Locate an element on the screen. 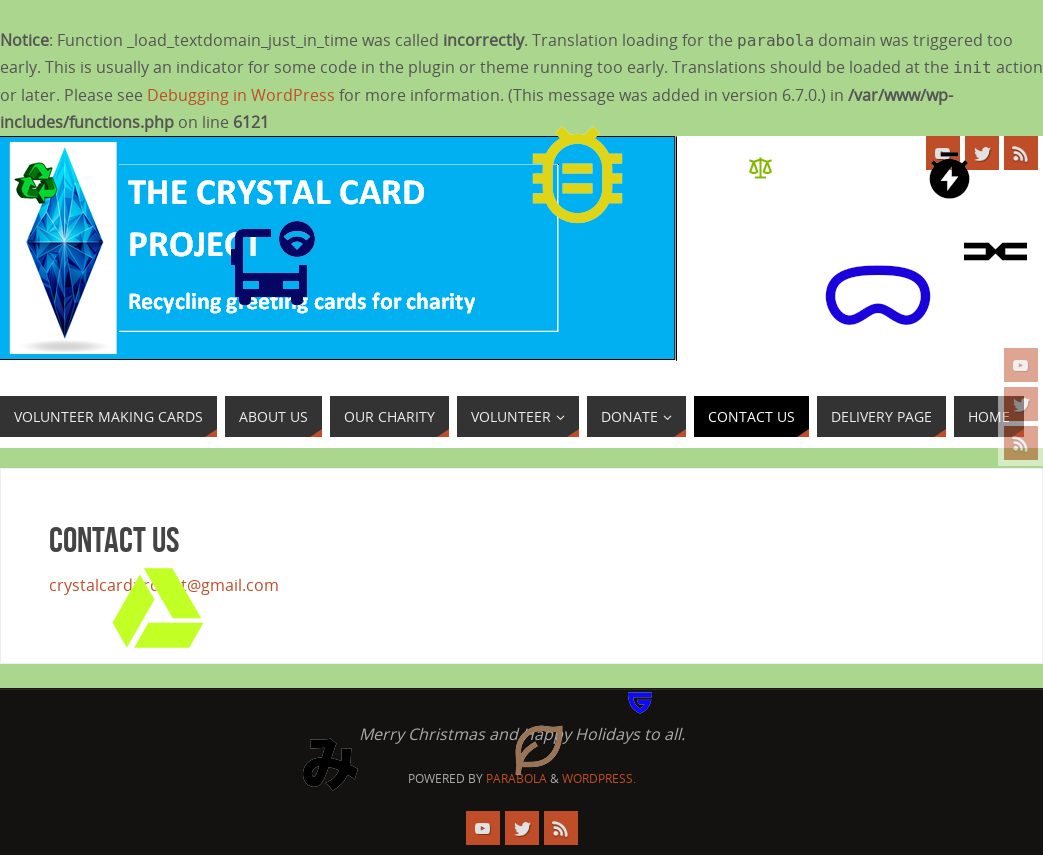  indicates bus has wifi available is located at coordinates (271, 265).